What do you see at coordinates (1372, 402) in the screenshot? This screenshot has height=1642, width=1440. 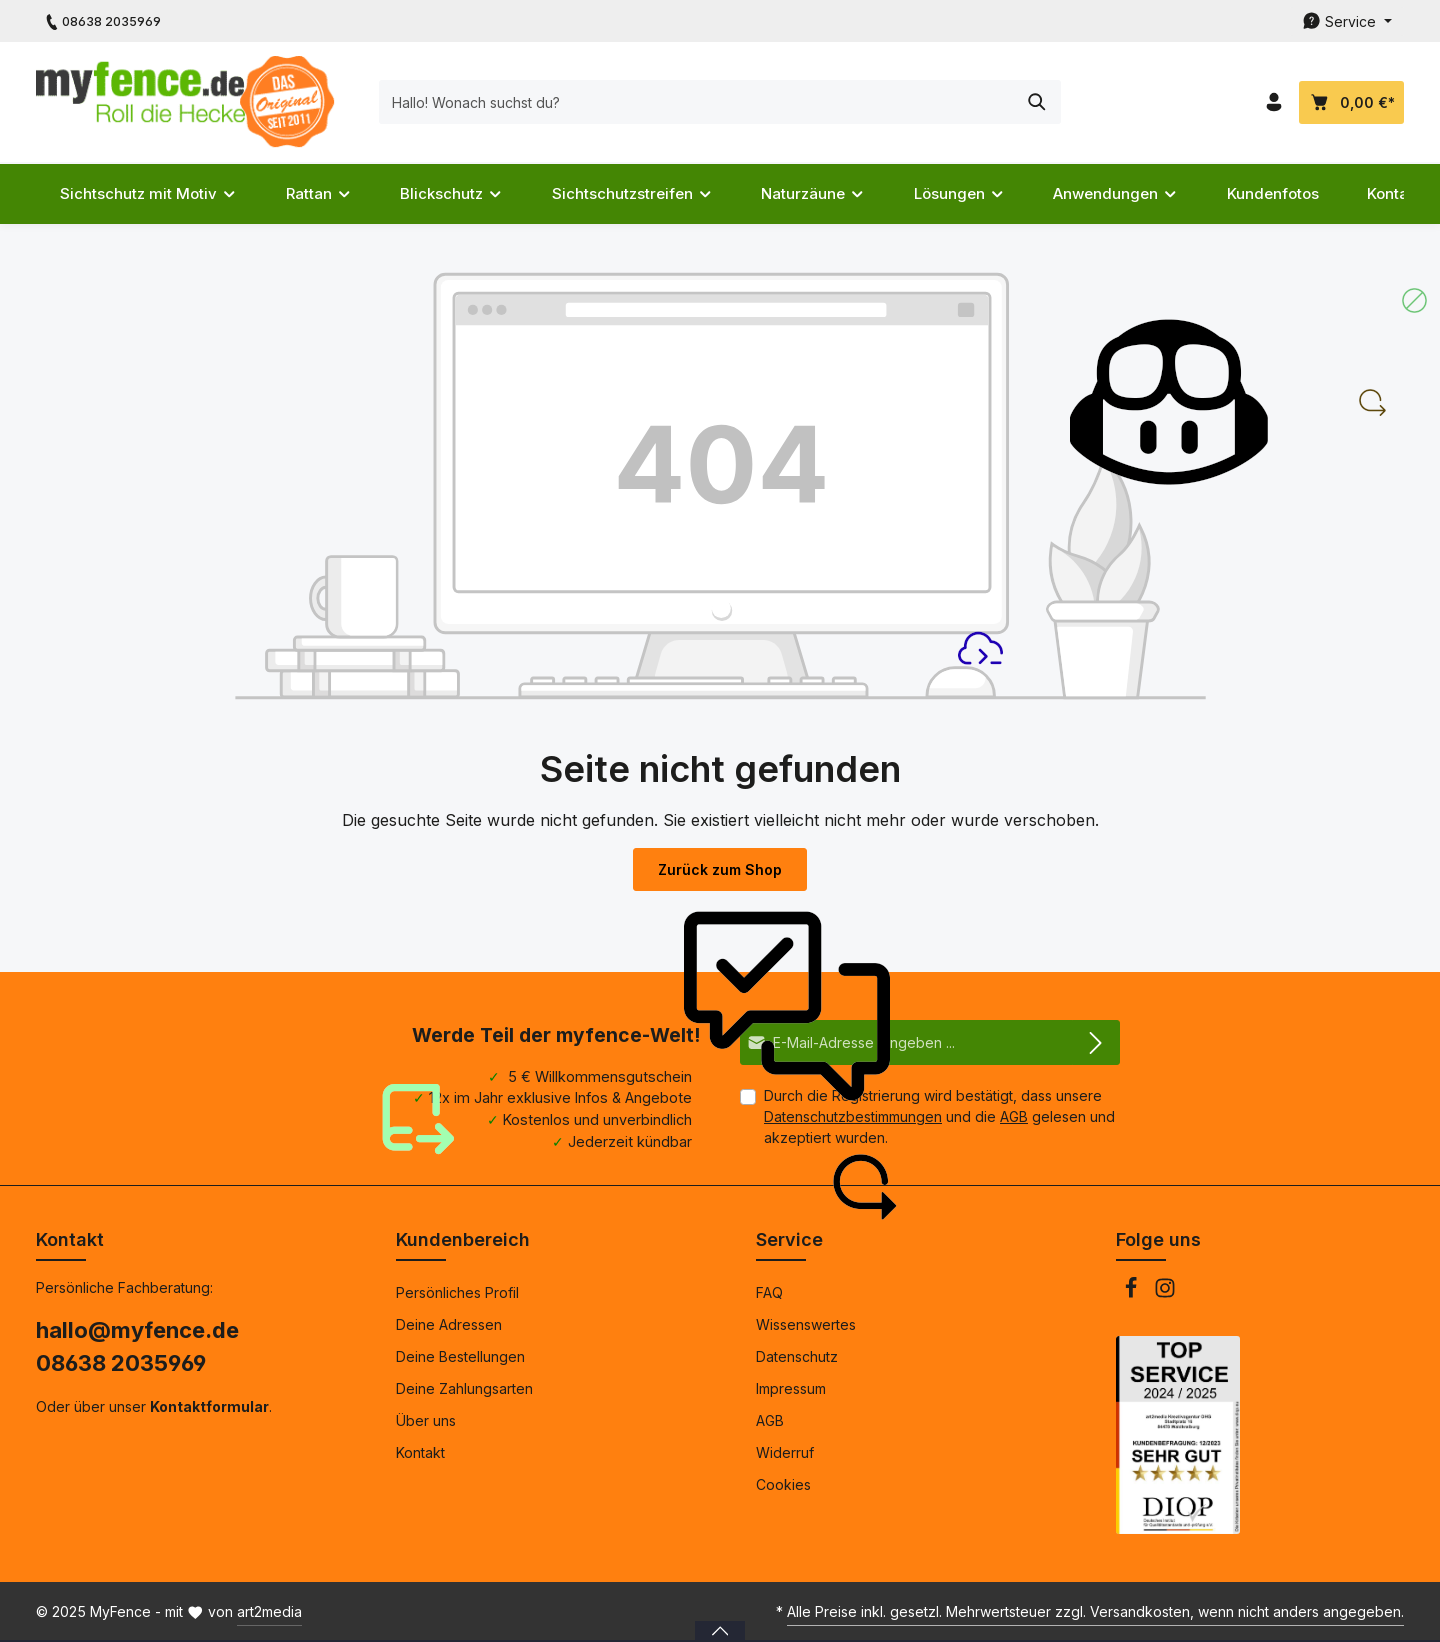 I see `view iteration or sprint cycles` at bounding box center [1372, 402].